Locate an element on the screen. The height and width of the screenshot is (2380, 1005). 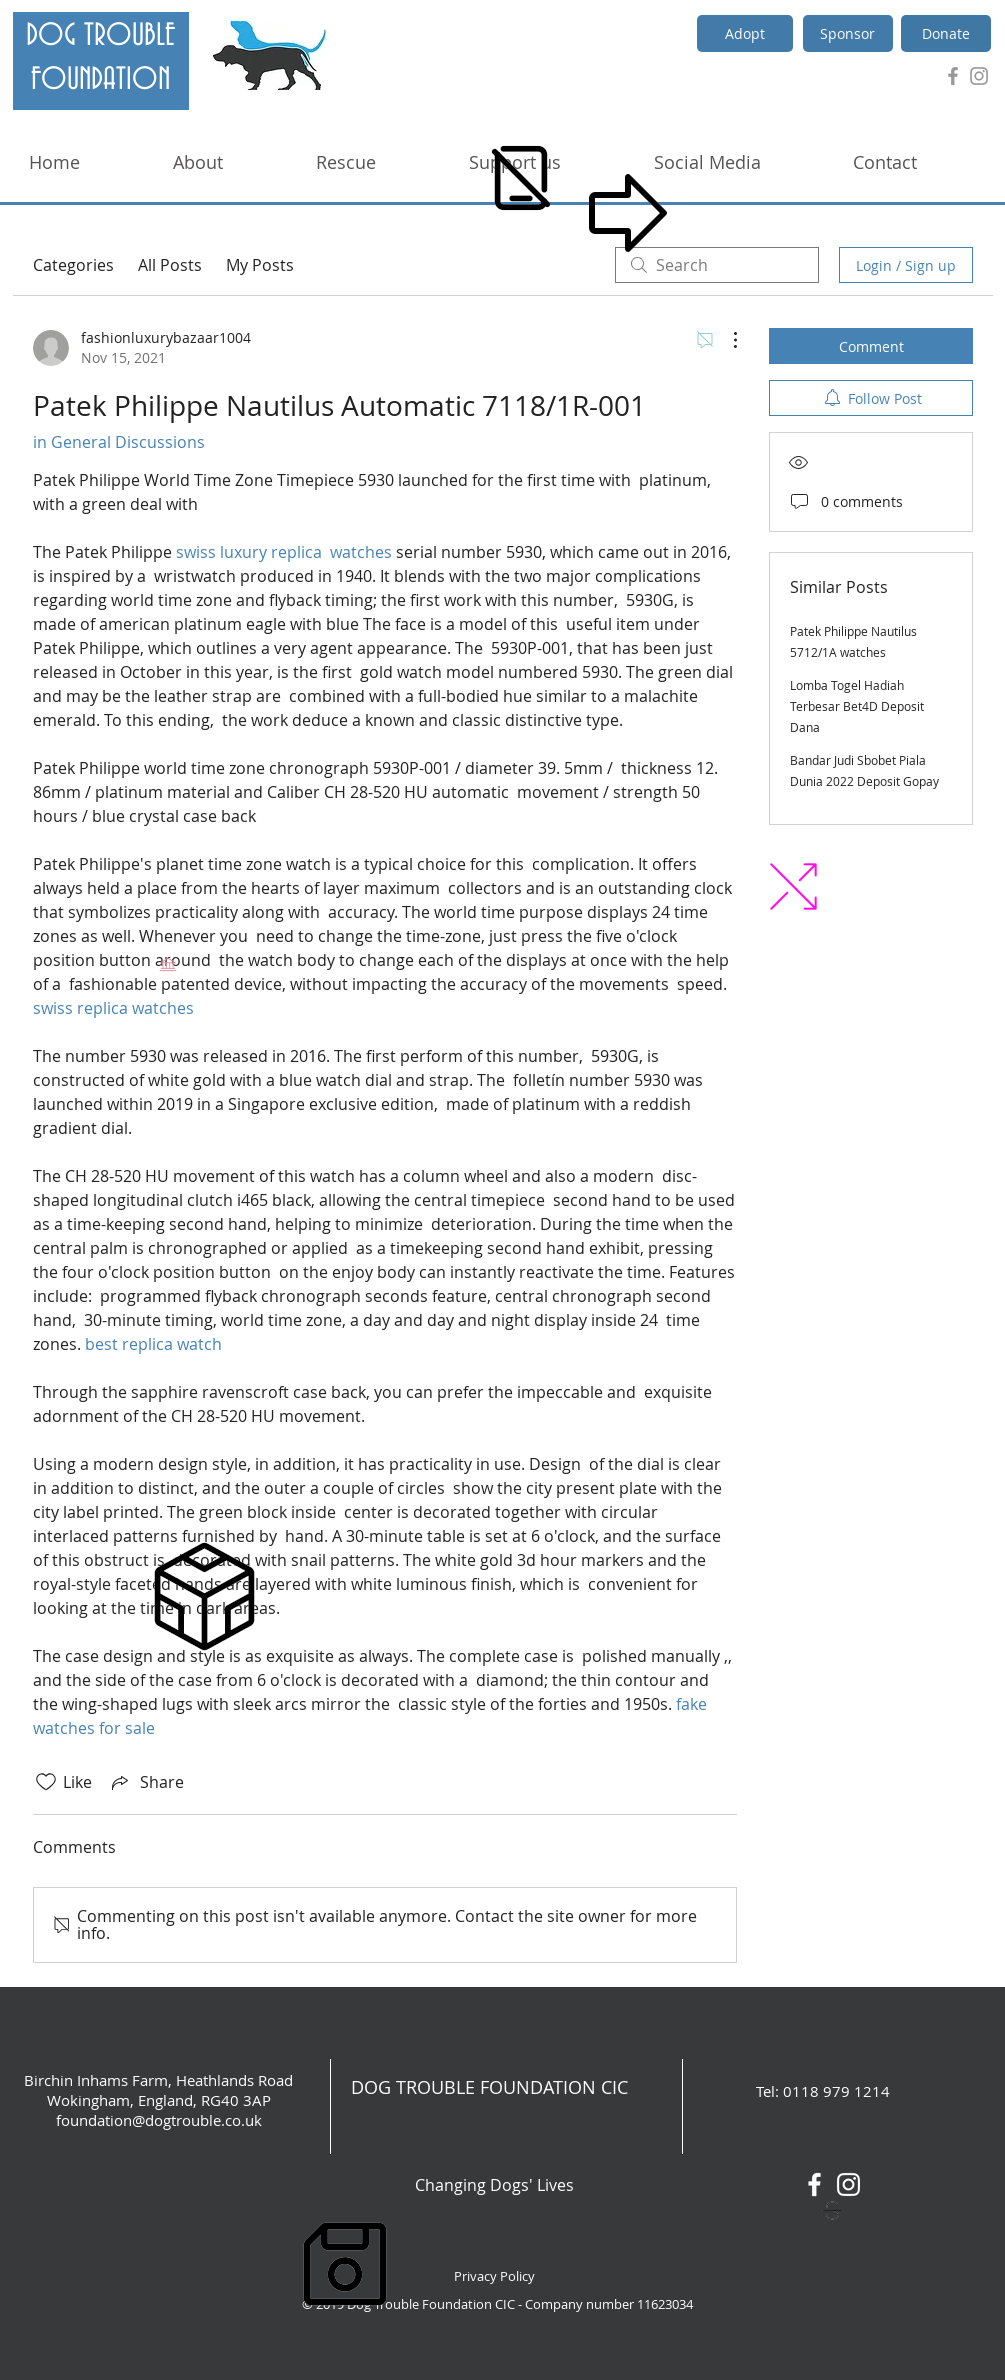
apply strikethrough formatting to selected text is located at coordinates (832, 2210).